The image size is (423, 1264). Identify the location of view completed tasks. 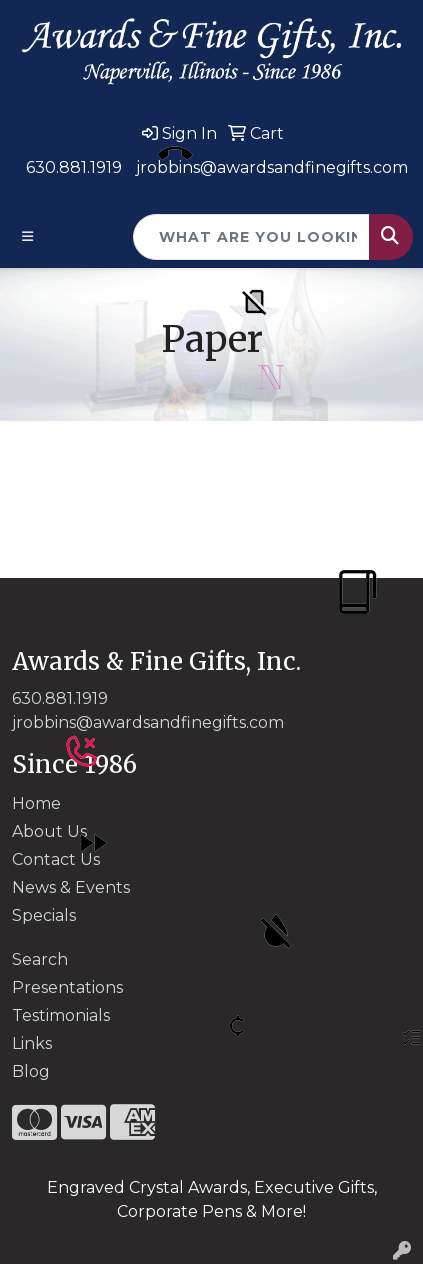
(411, 1037).